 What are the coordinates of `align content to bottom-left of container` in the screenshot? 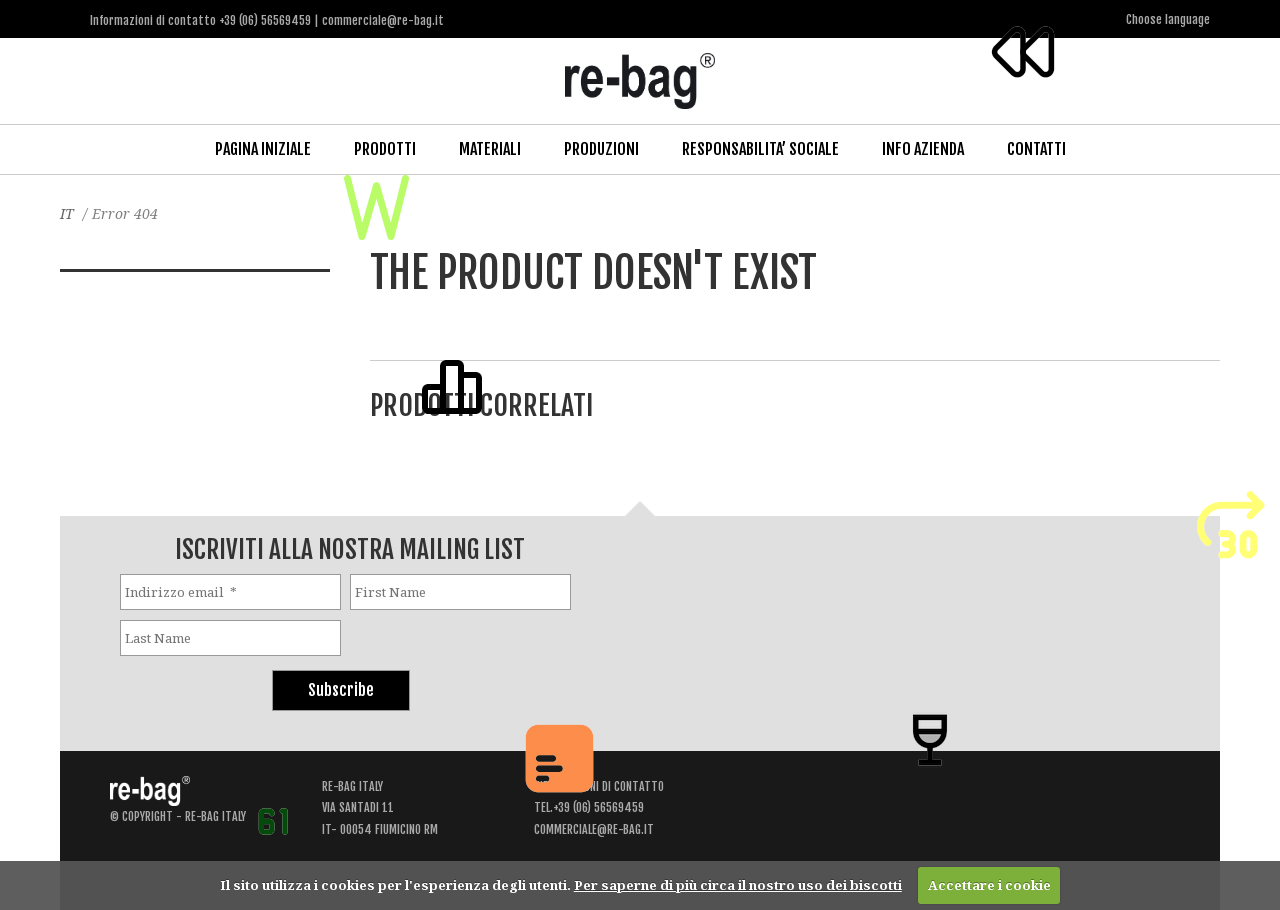 It's located at (559, 758).